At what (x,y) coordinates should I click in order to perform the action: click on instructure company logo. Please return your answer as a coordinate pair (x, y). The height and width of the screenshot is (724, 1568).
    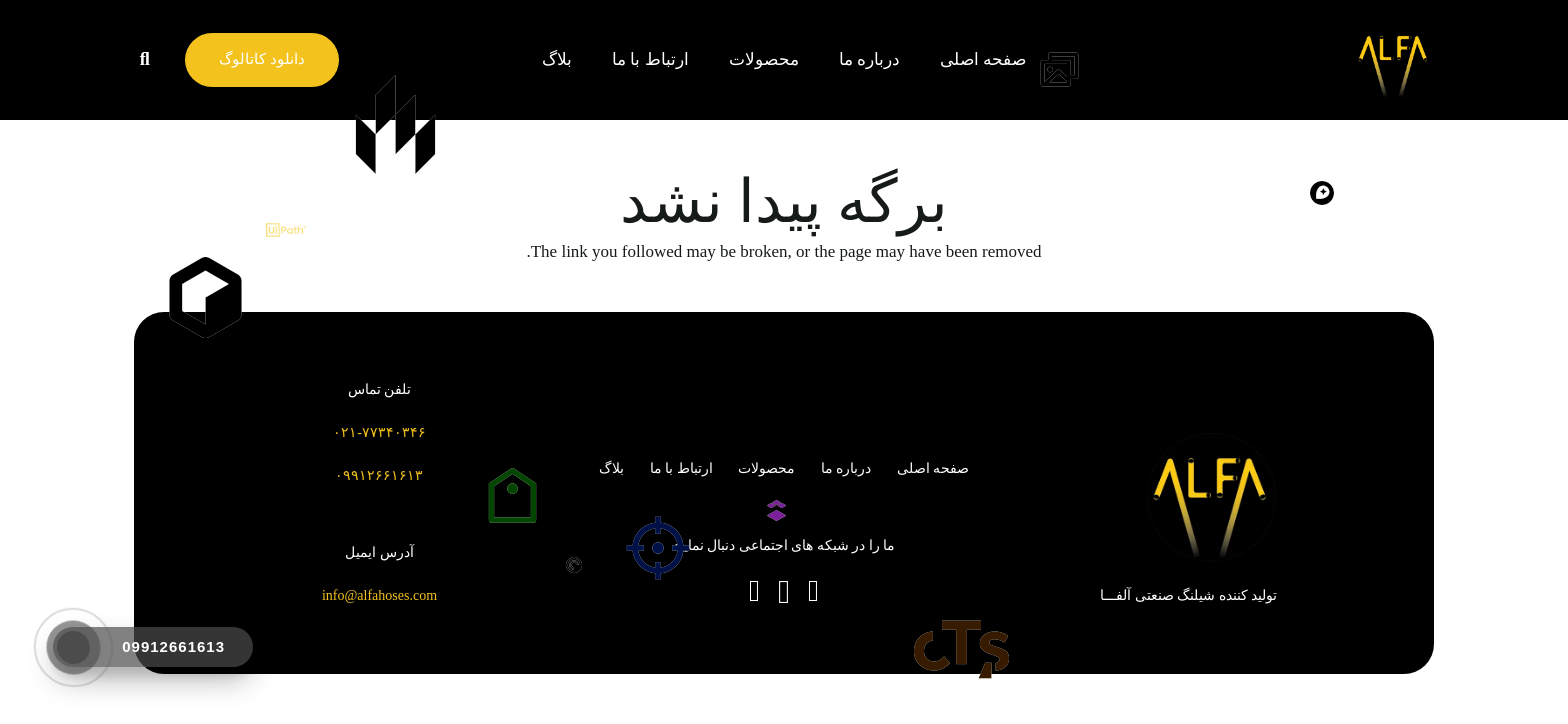
    Looking at the image, I should click on (776, 510).